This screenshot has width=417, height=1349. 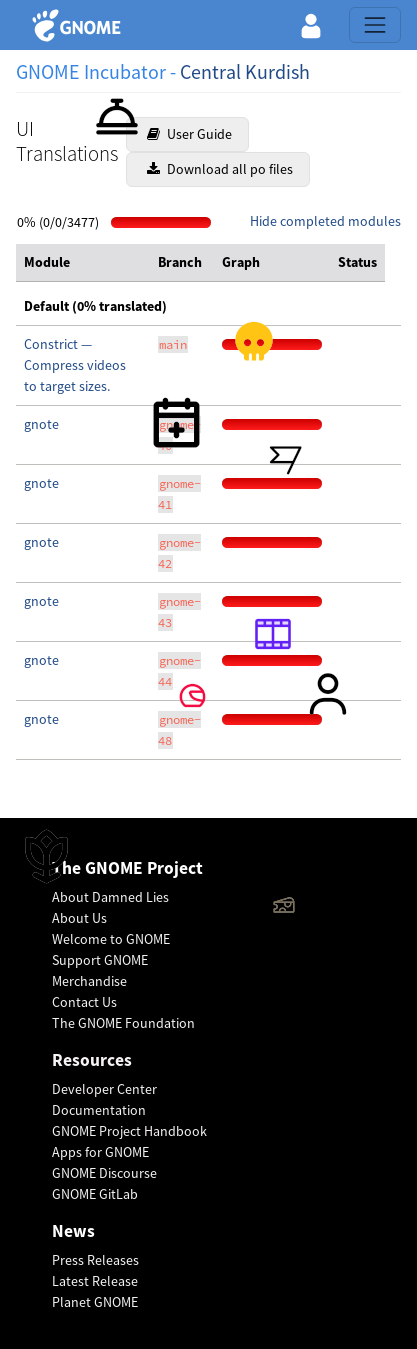 I want to click on browse video or movie content, so click(x=273, y=634).